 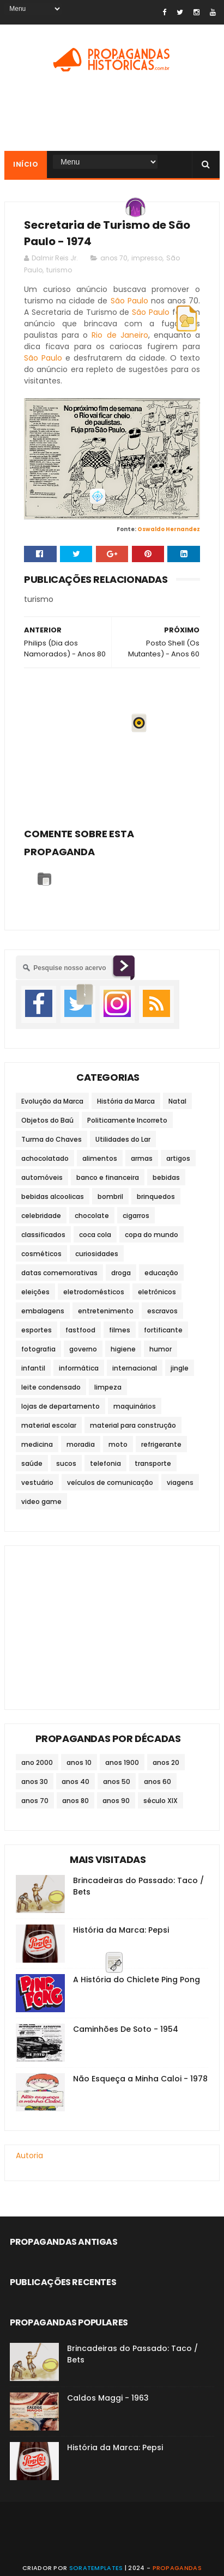 What do you see at coordinates (186, 318) in the screenshot?
I see `open a vector graphics document` at bounding box center [186, 318].